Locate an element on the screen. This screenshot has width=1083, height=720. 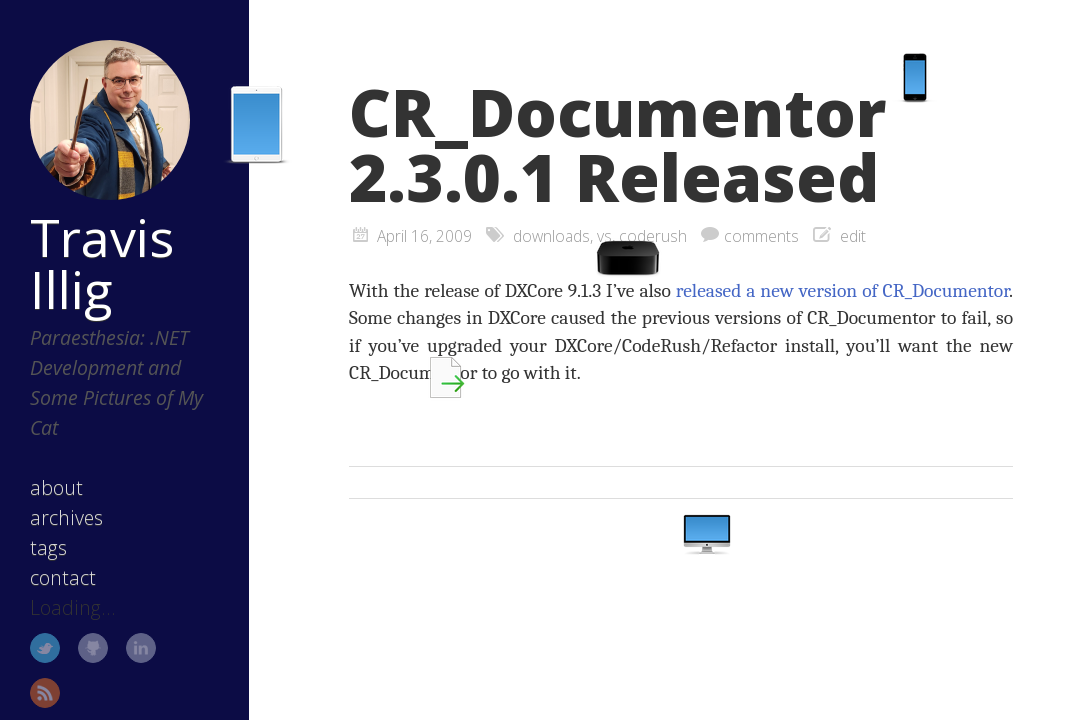
indicates a connected iPhone 5c device is located at coordinates (915, 78).